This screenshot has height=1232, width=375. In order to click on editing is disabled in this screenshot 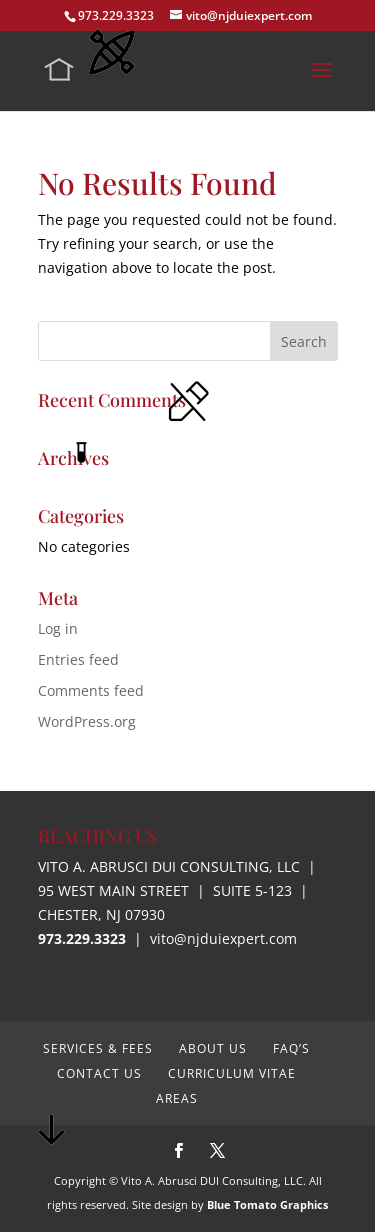, I will do `click(188, 402)`.